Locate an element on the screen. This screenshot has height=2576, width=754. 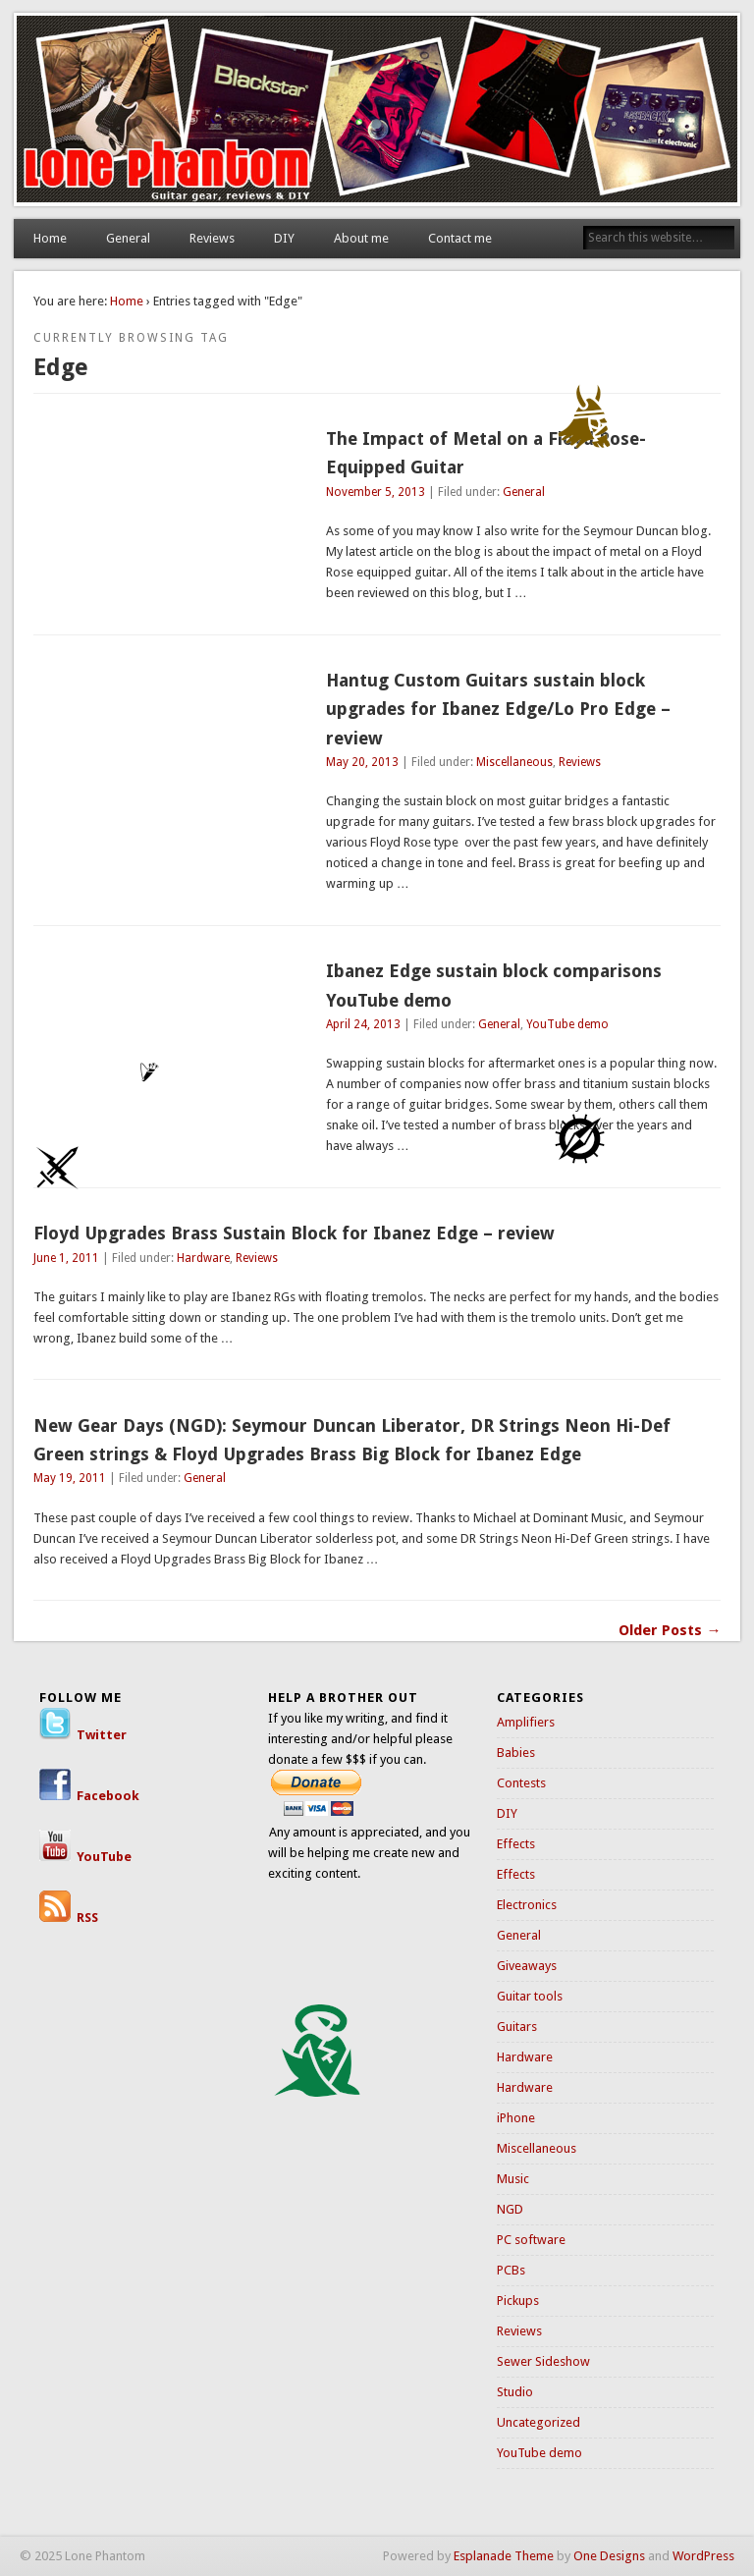
select zeus's lightning sword weapon is located at coordinates (57, 1168).